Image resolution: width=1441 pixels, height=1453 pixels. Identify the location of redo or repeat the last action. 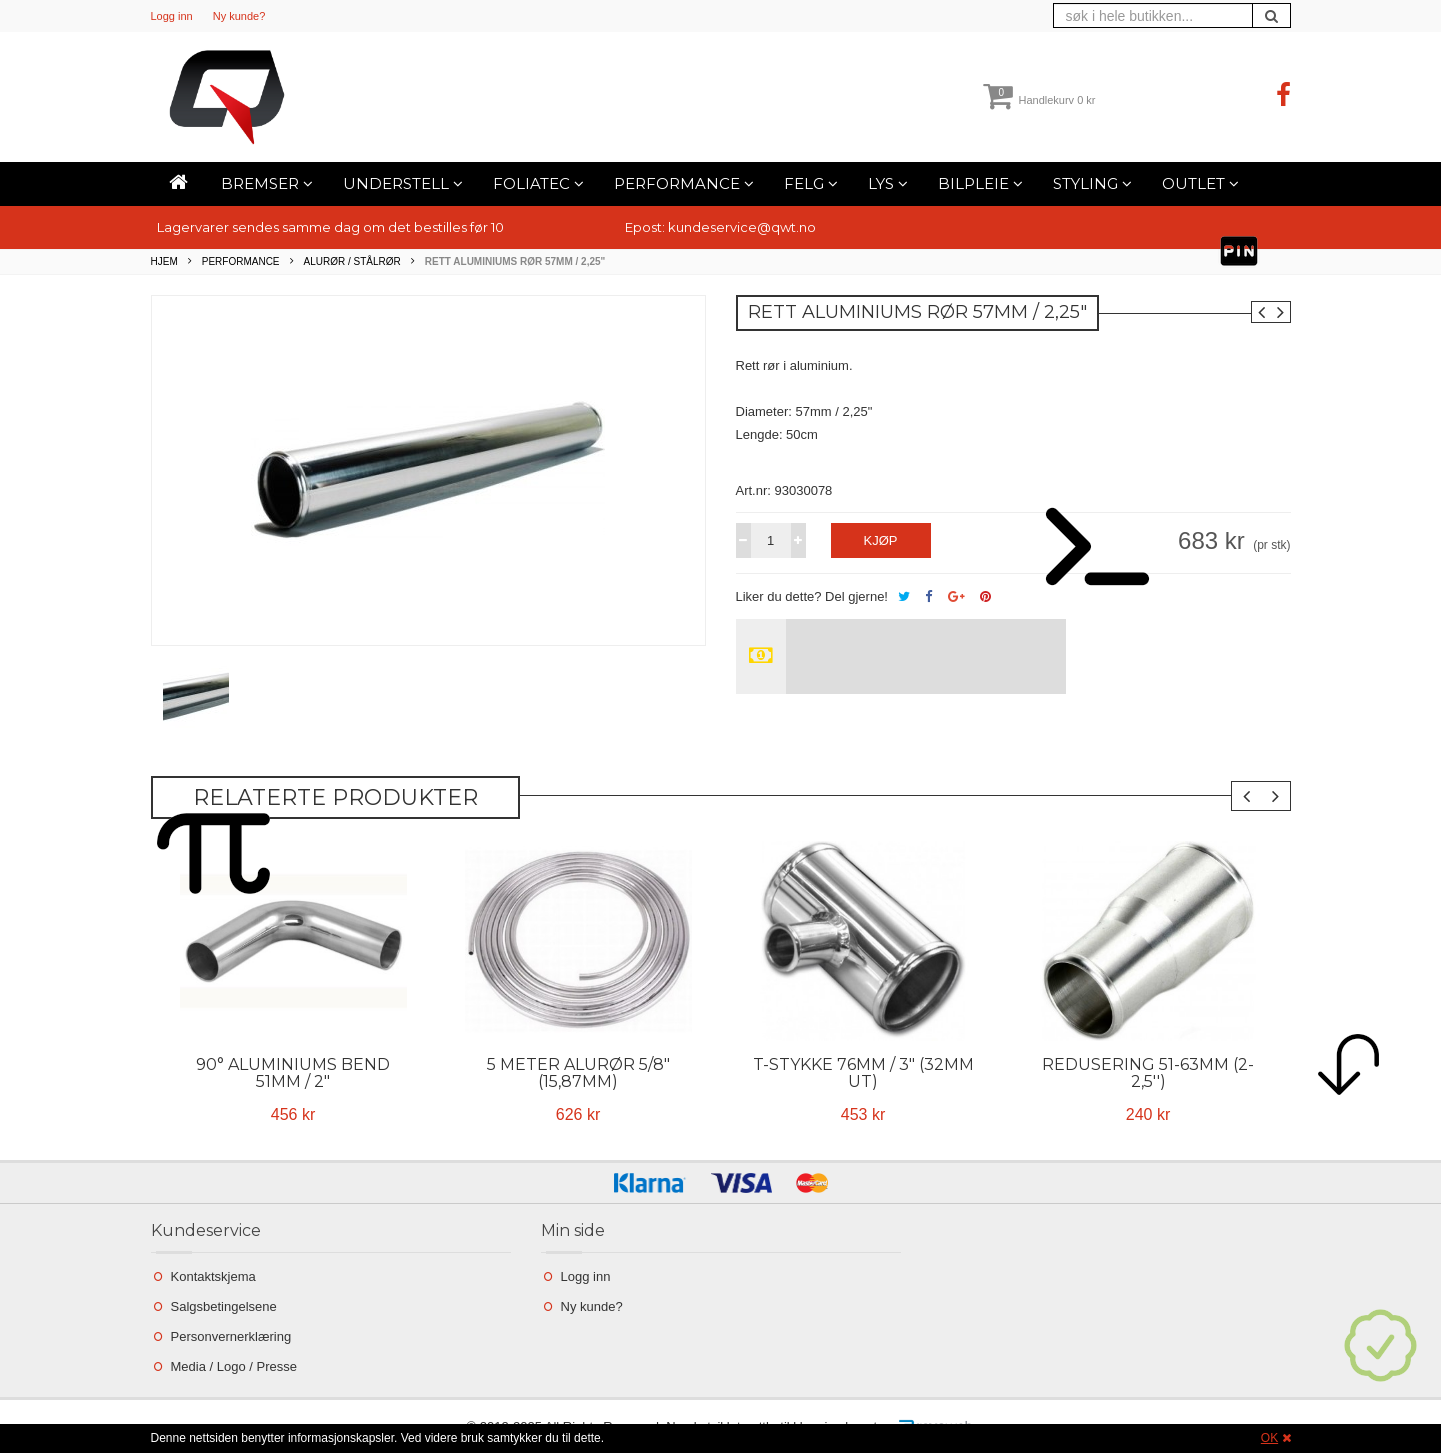
(1348, 1064).